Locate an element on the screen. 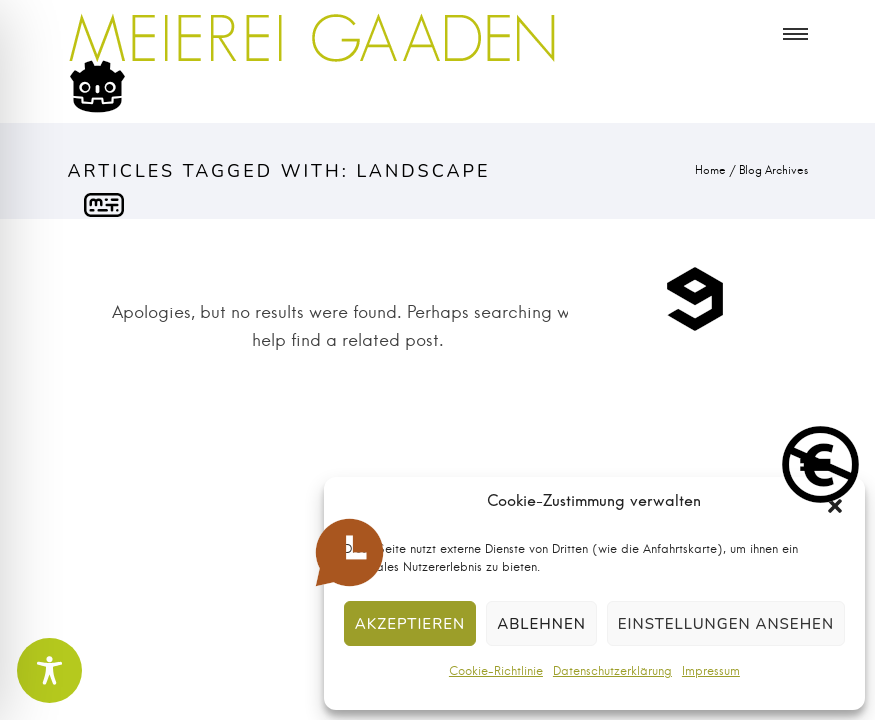 The height and width of the screenshot is (720, 875). open monkeytype typing test website is located at coordinates (104, 205).